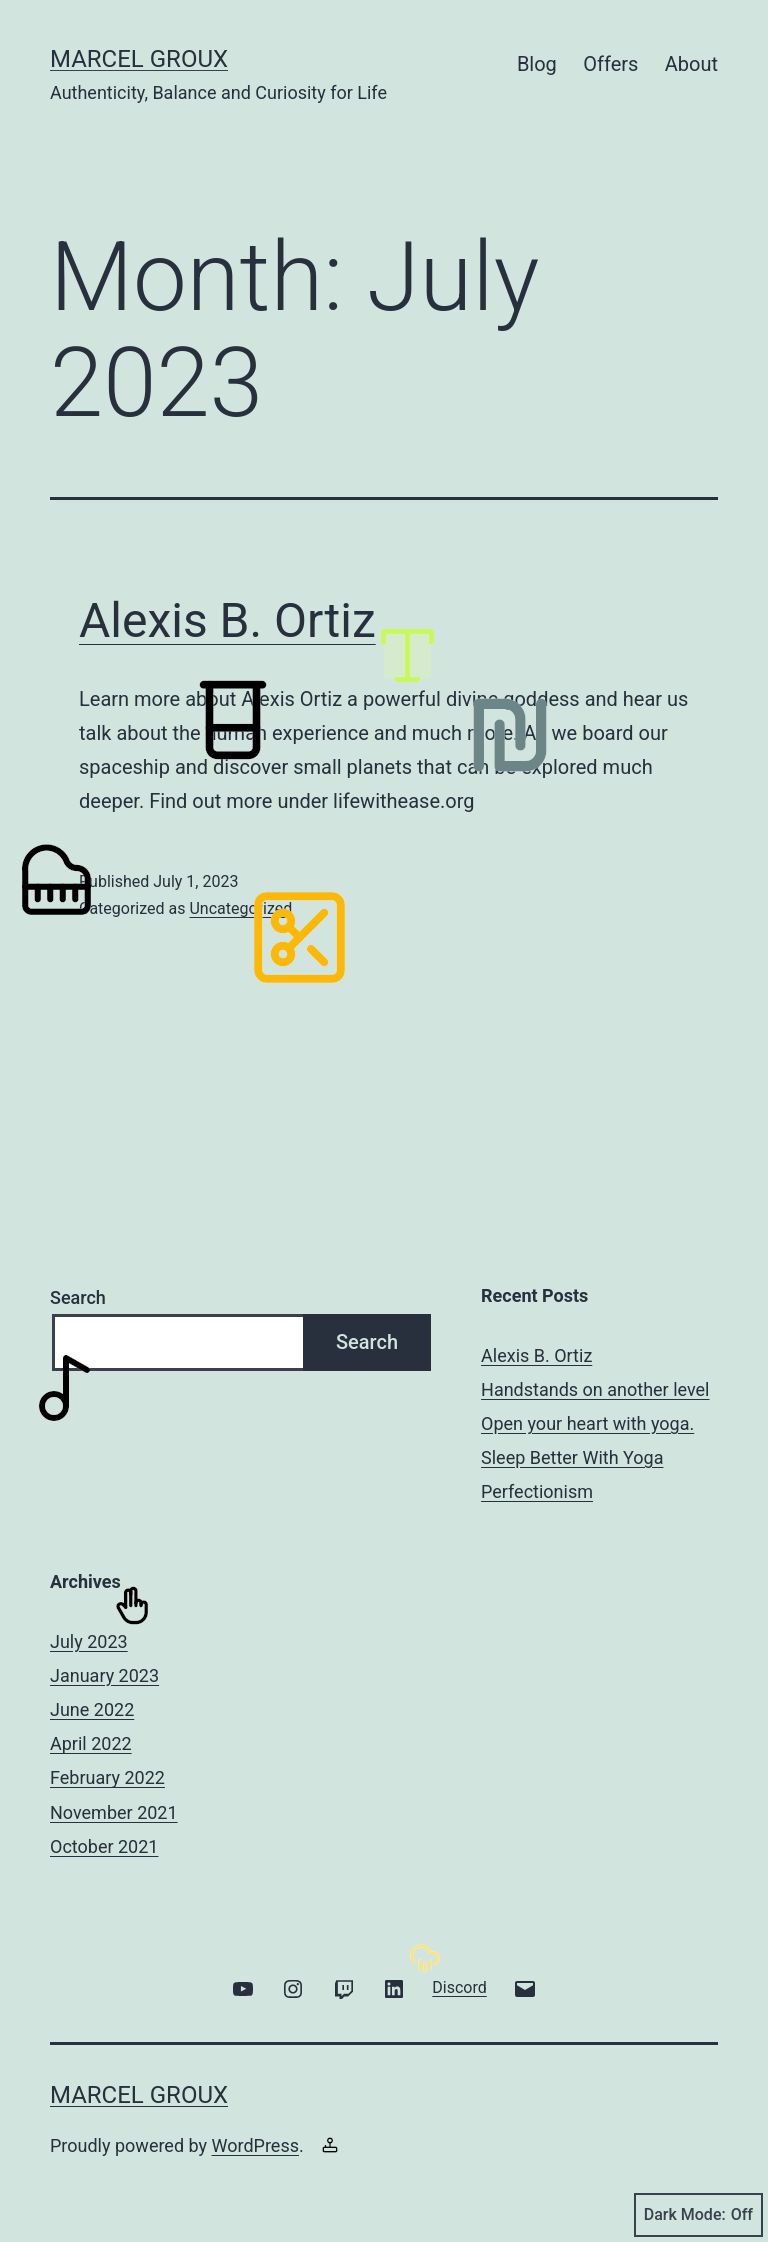 The width and height of the screenshot is (768, 2242). Describe the element at coordinates (407, 655) in the screenshot. I see `format text or change font style` at that location.